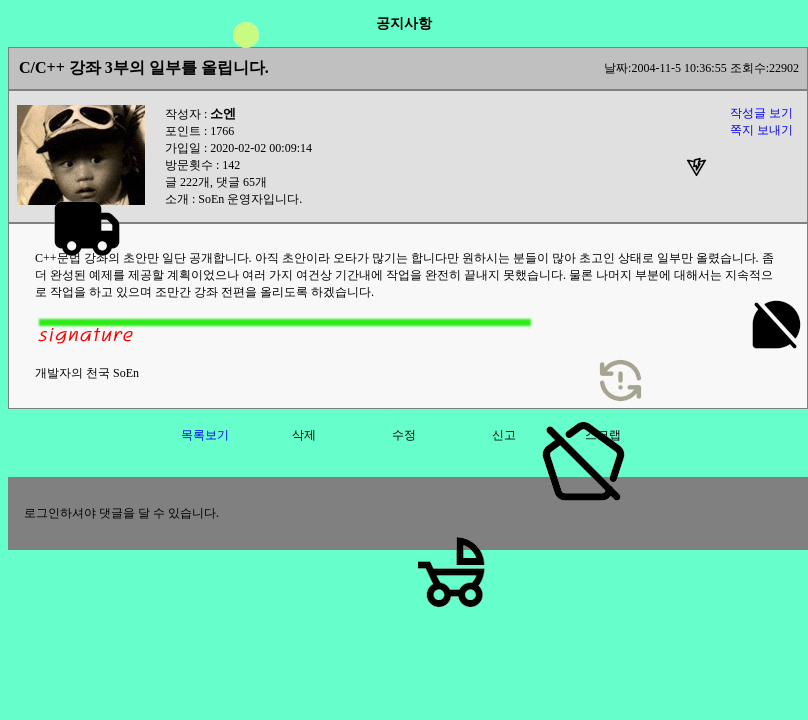 The height and width of the screenshot is (720, 808). Describe the element at coordinates (775, 325) in the screenshot. I see `mute or disable chat notifications` at that location.